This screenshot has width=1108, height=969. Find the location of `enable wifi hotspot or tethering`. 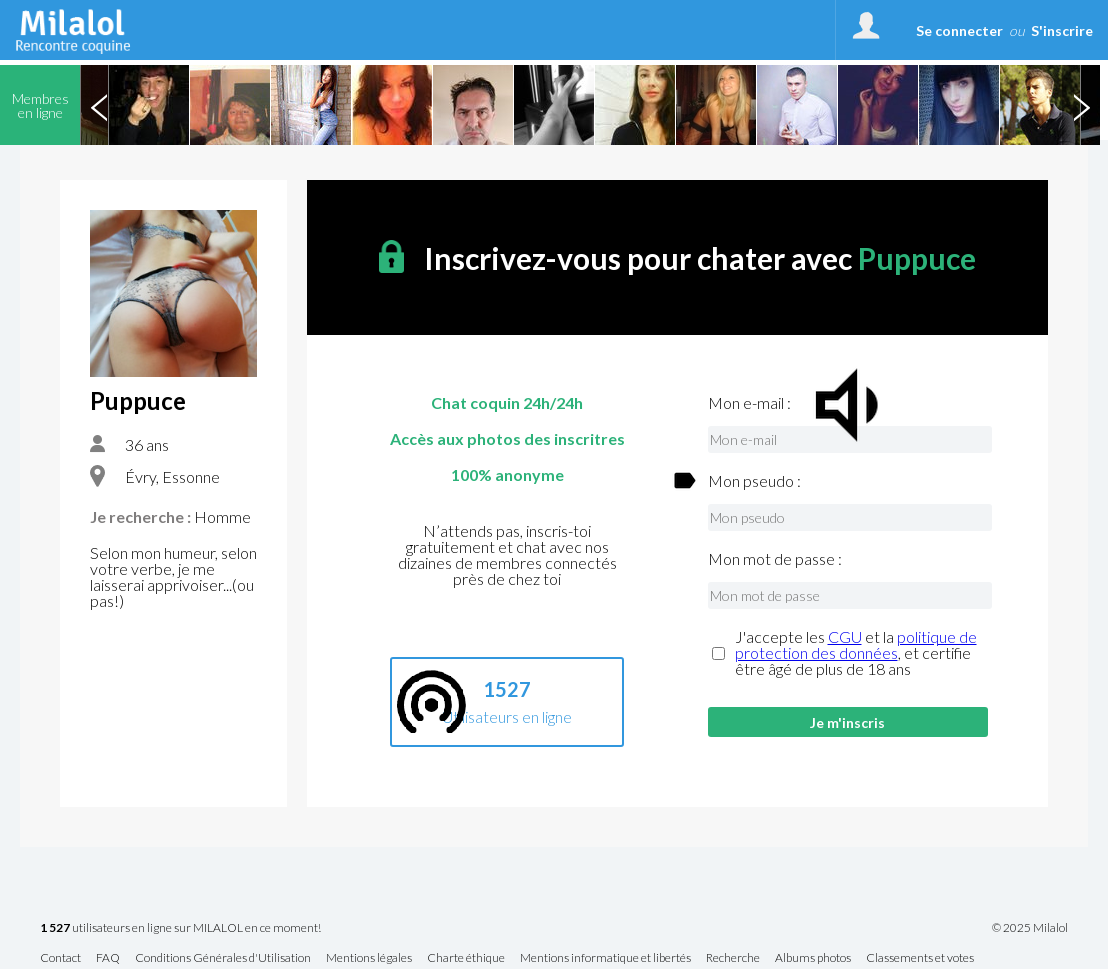

enable wifi hotspot or tethering is located at coordinates (431, 701).